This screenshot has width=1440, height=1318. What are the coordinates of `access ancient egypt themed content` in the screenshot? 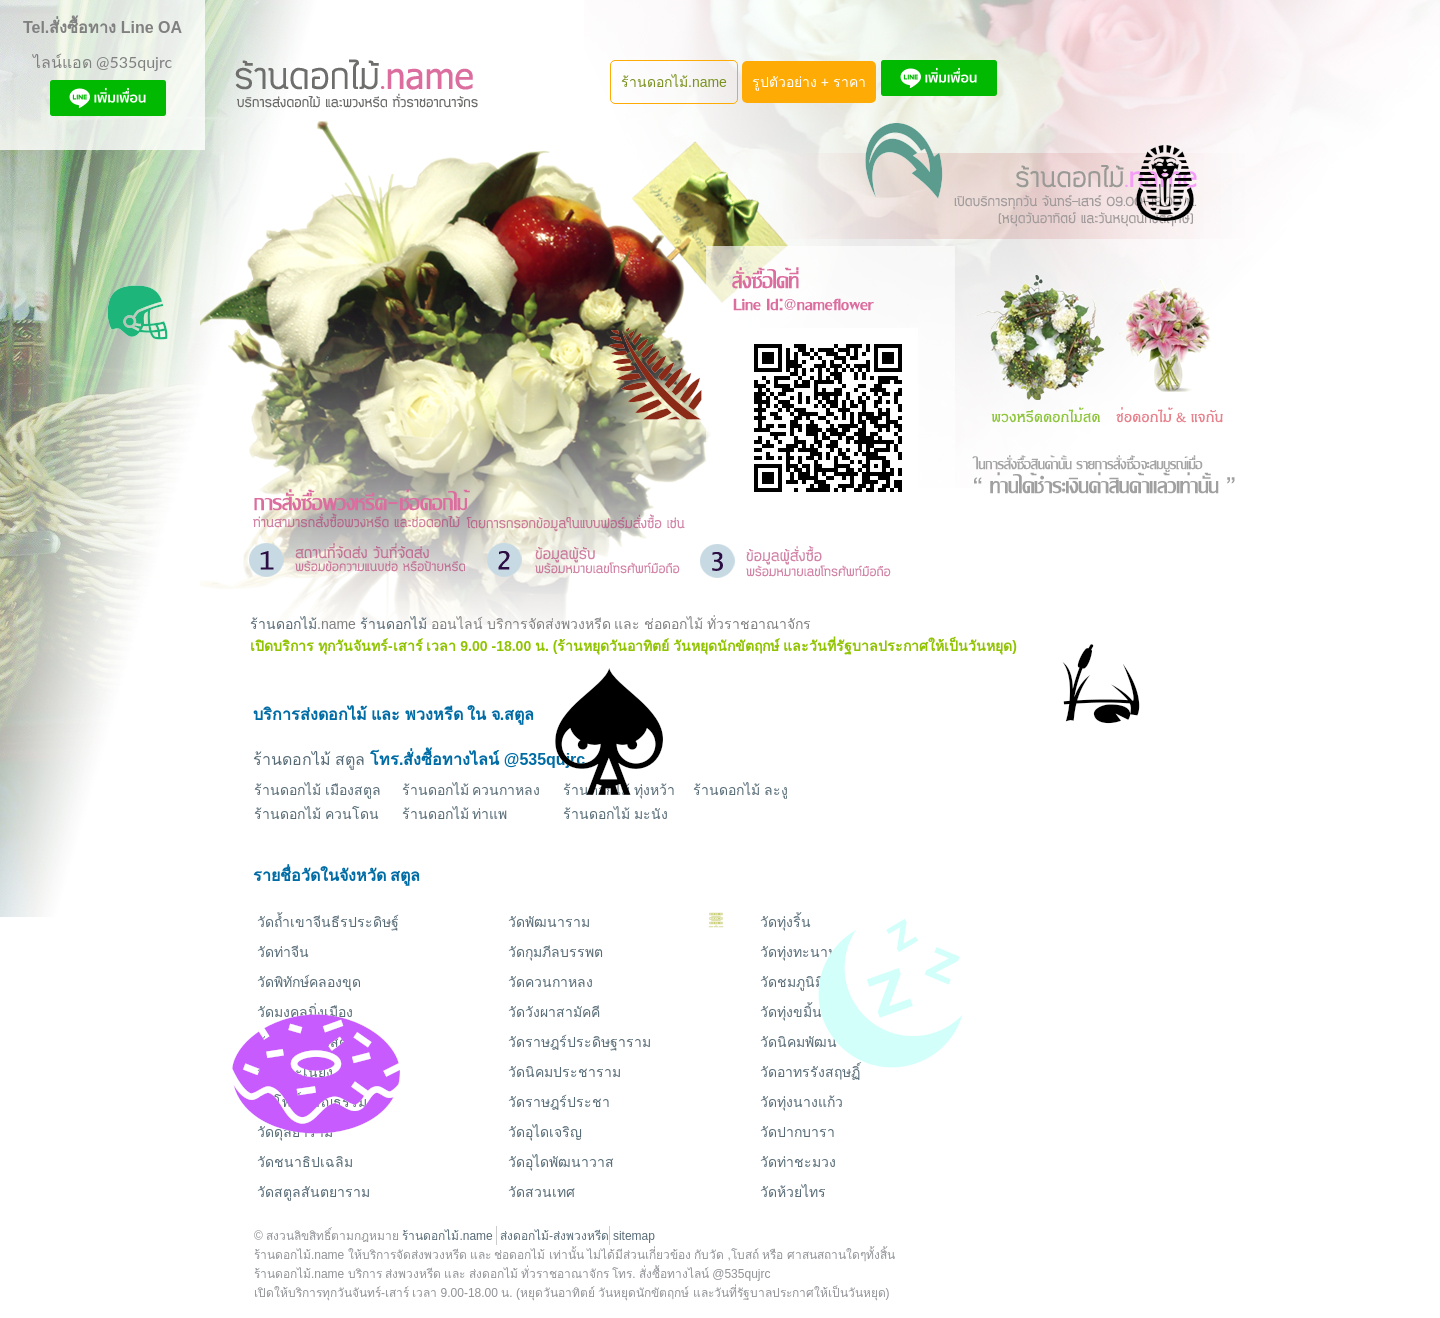 It's located at (1165, 183).